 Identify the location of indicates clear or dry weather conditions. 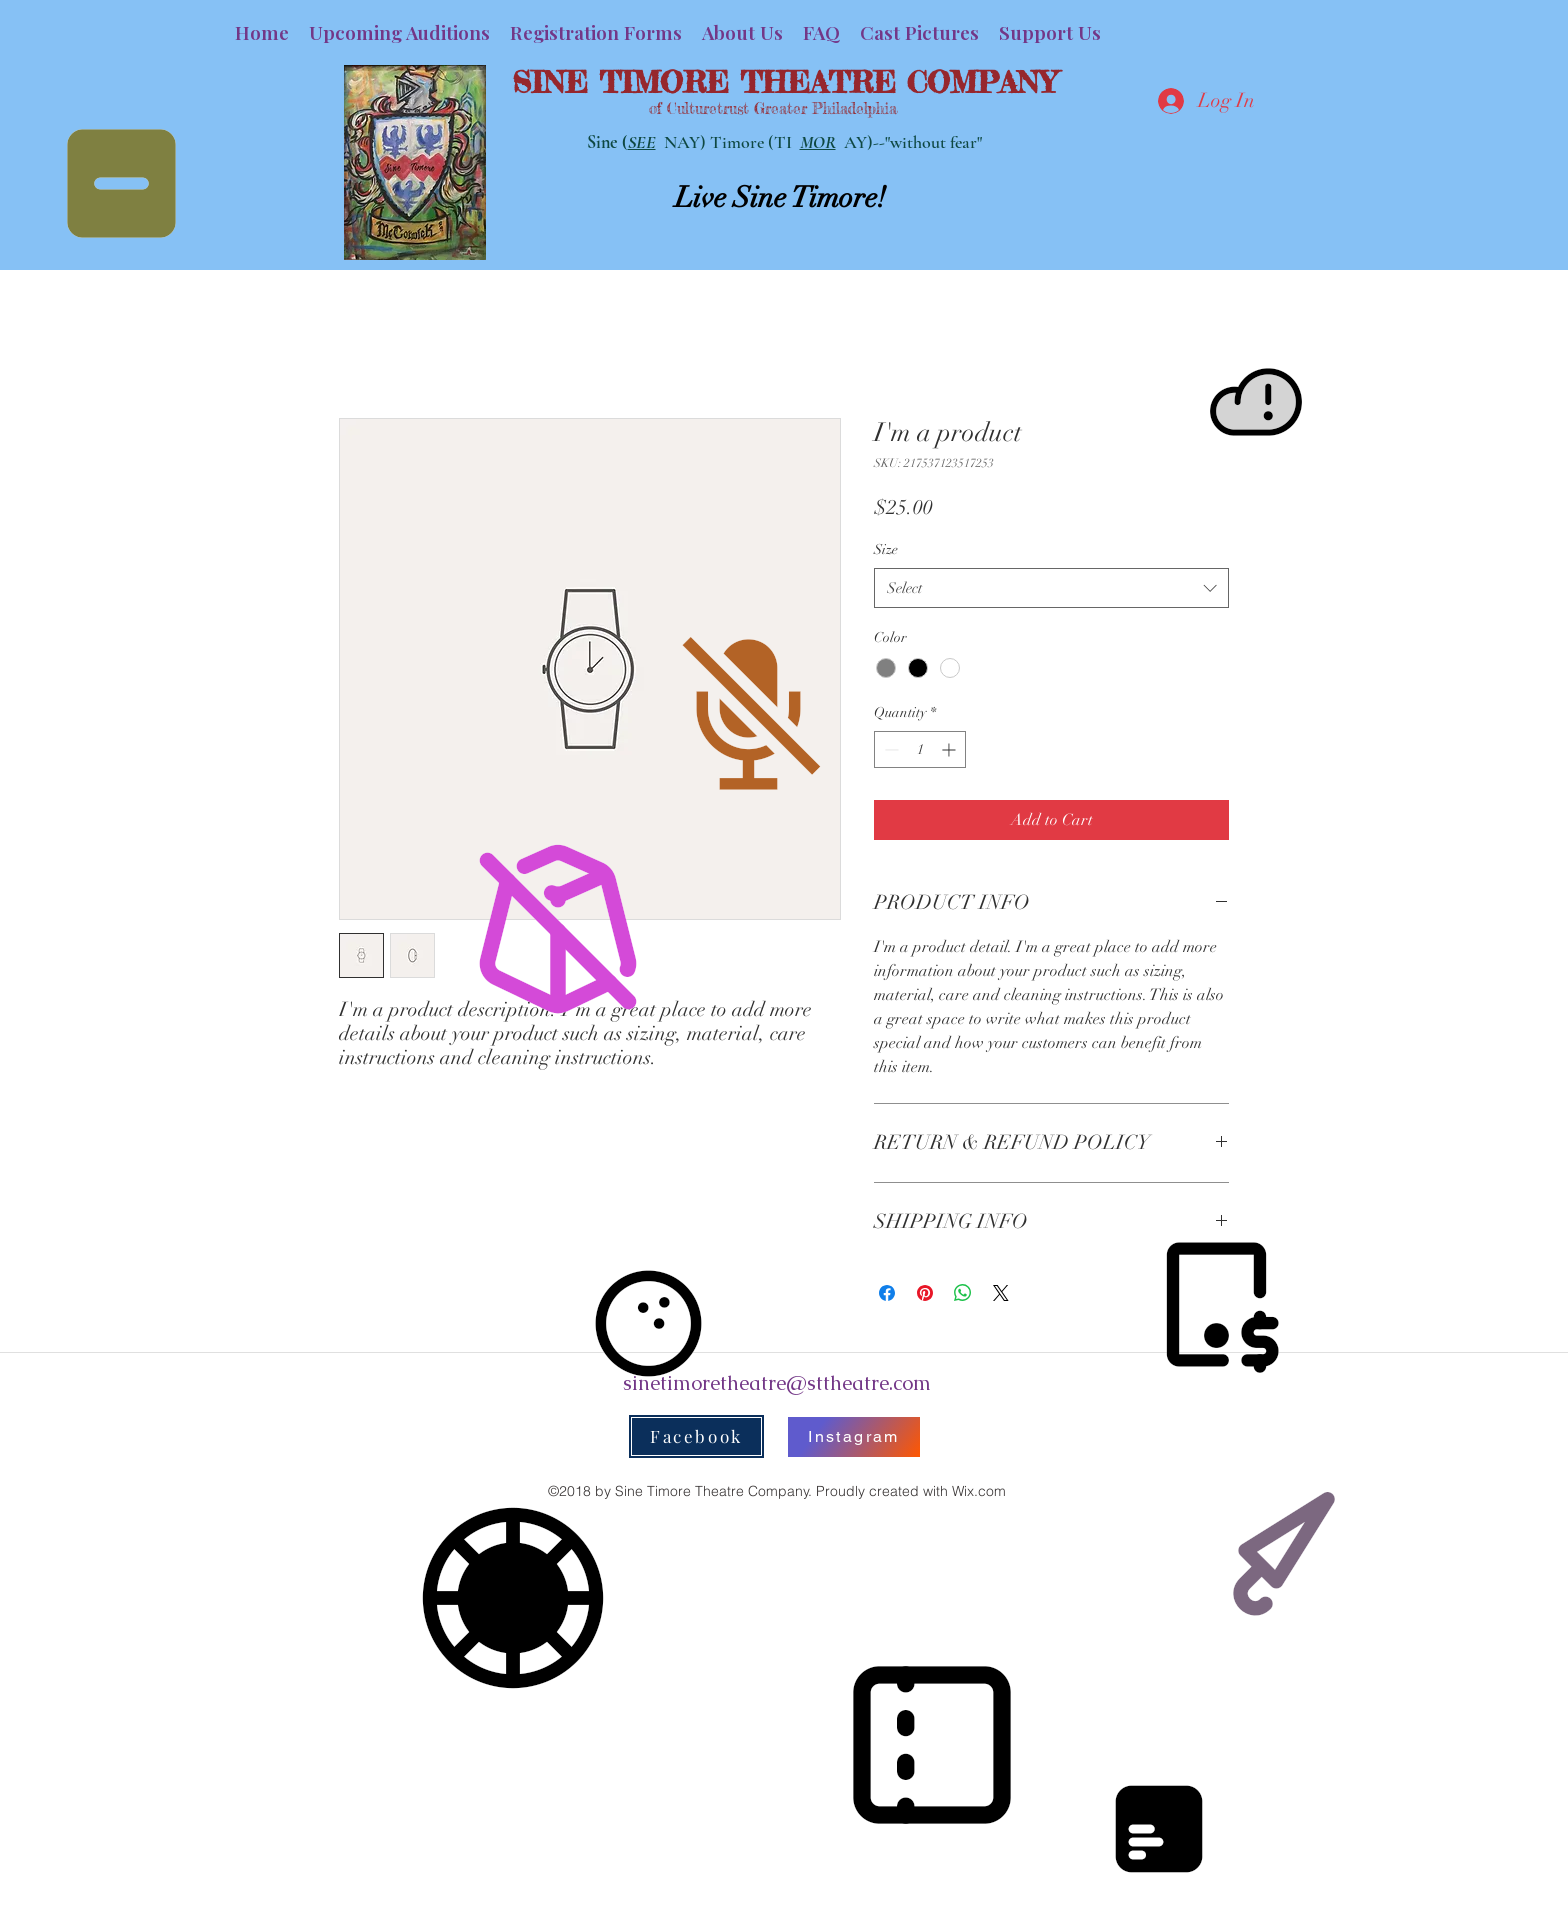
(1284, 1550).